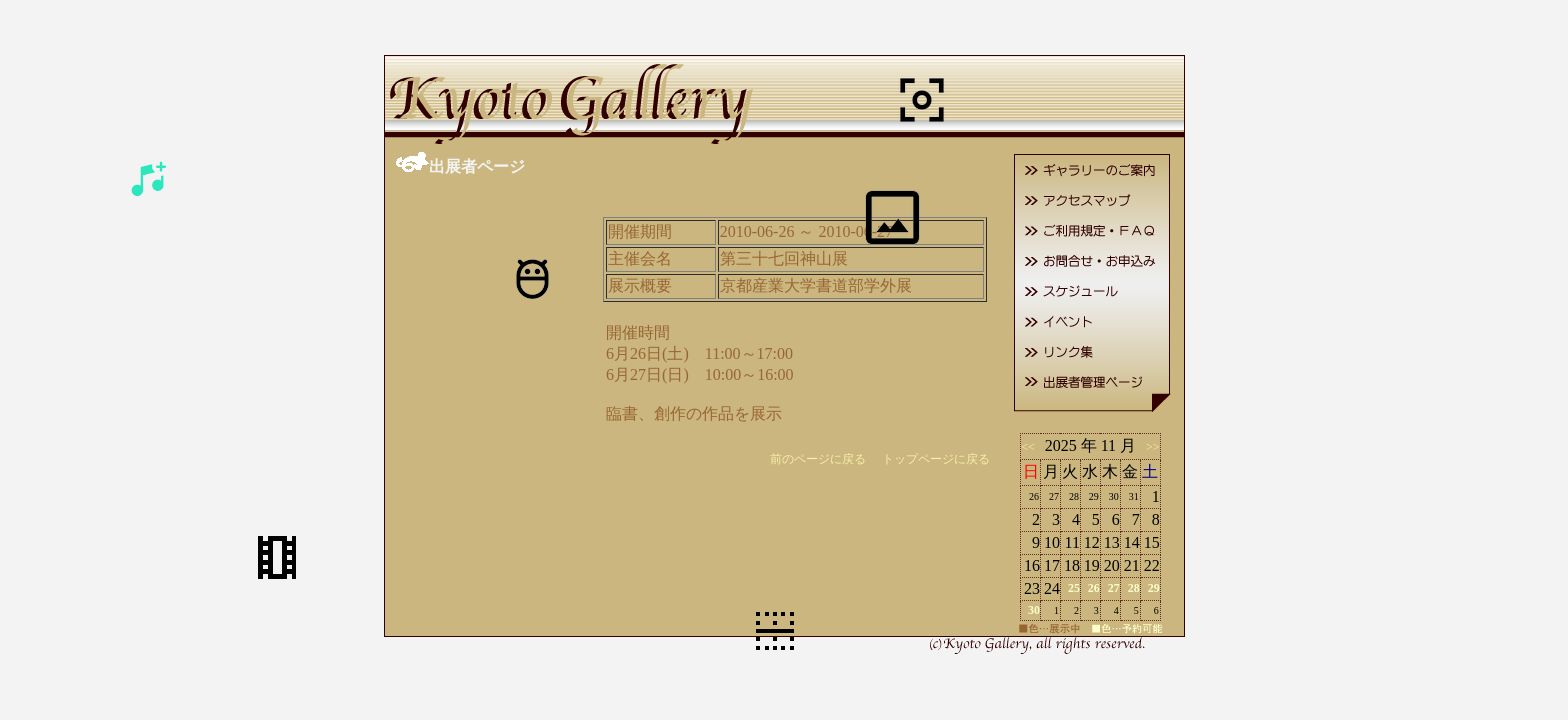  What do you see at coordinates (892, 217) in the screenshot?
I see `view original image without cropping` at bounding box center [892, 217].